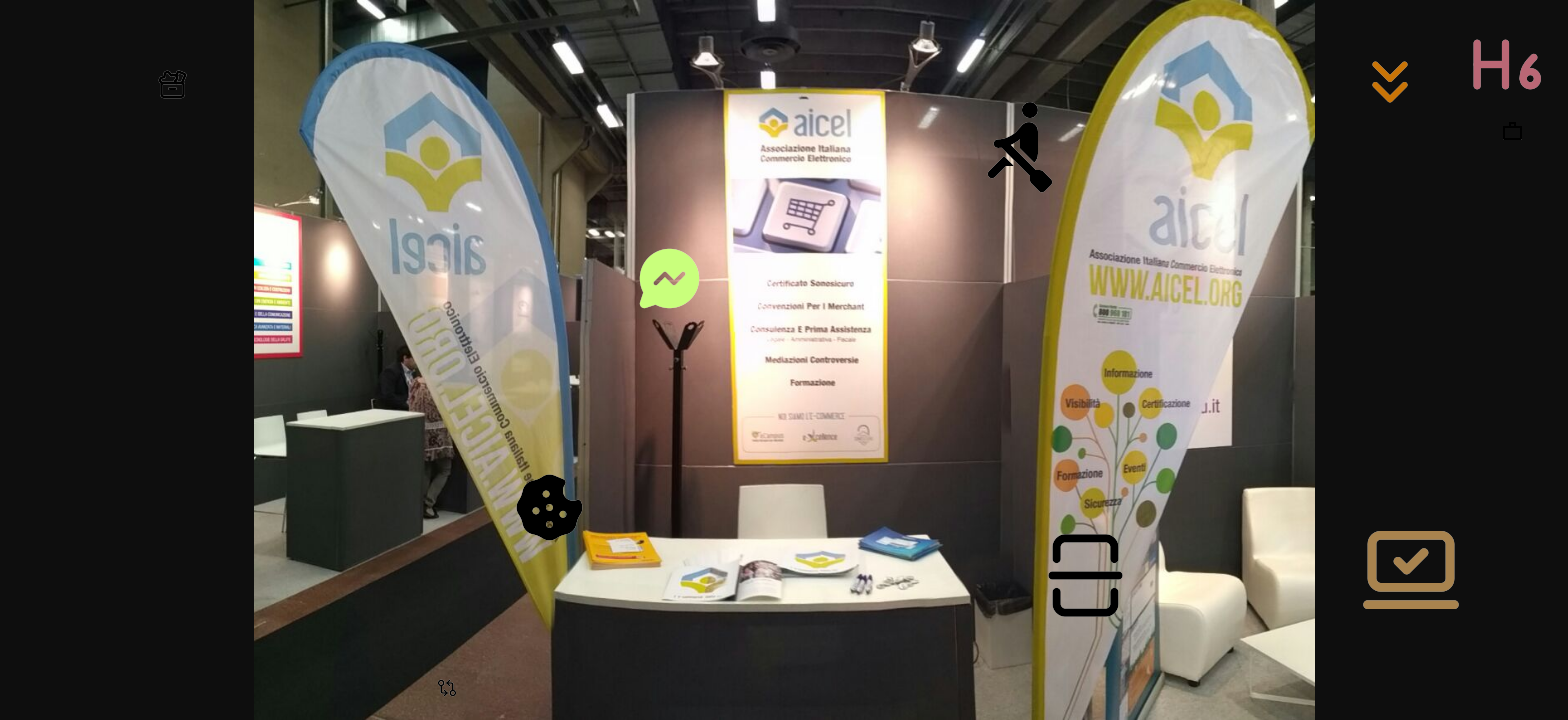  Describe the element at coordinates (1411, 570) in the screenshot. I see `device verification complete` at that location.